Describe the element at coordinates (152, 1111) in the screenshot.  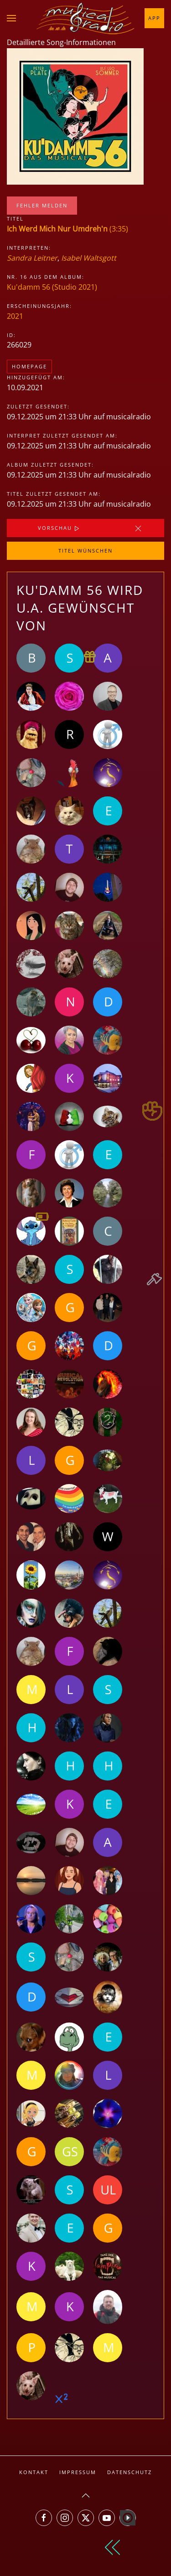
I see `show solidarity or support` at that location.